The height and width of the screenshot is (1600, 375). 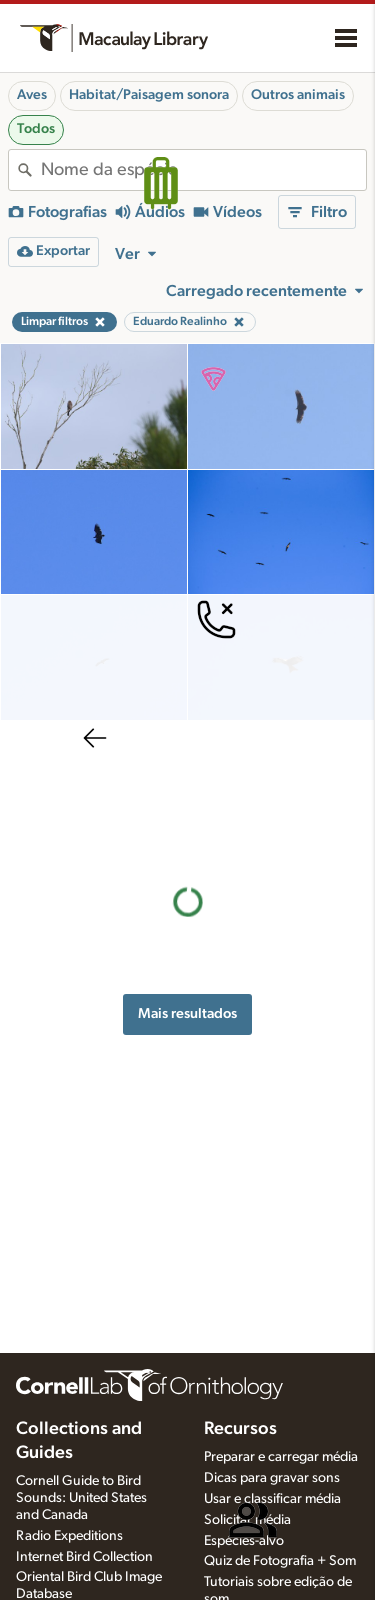 I want to click on end or decline a phone call, so click(x=216, y=619).